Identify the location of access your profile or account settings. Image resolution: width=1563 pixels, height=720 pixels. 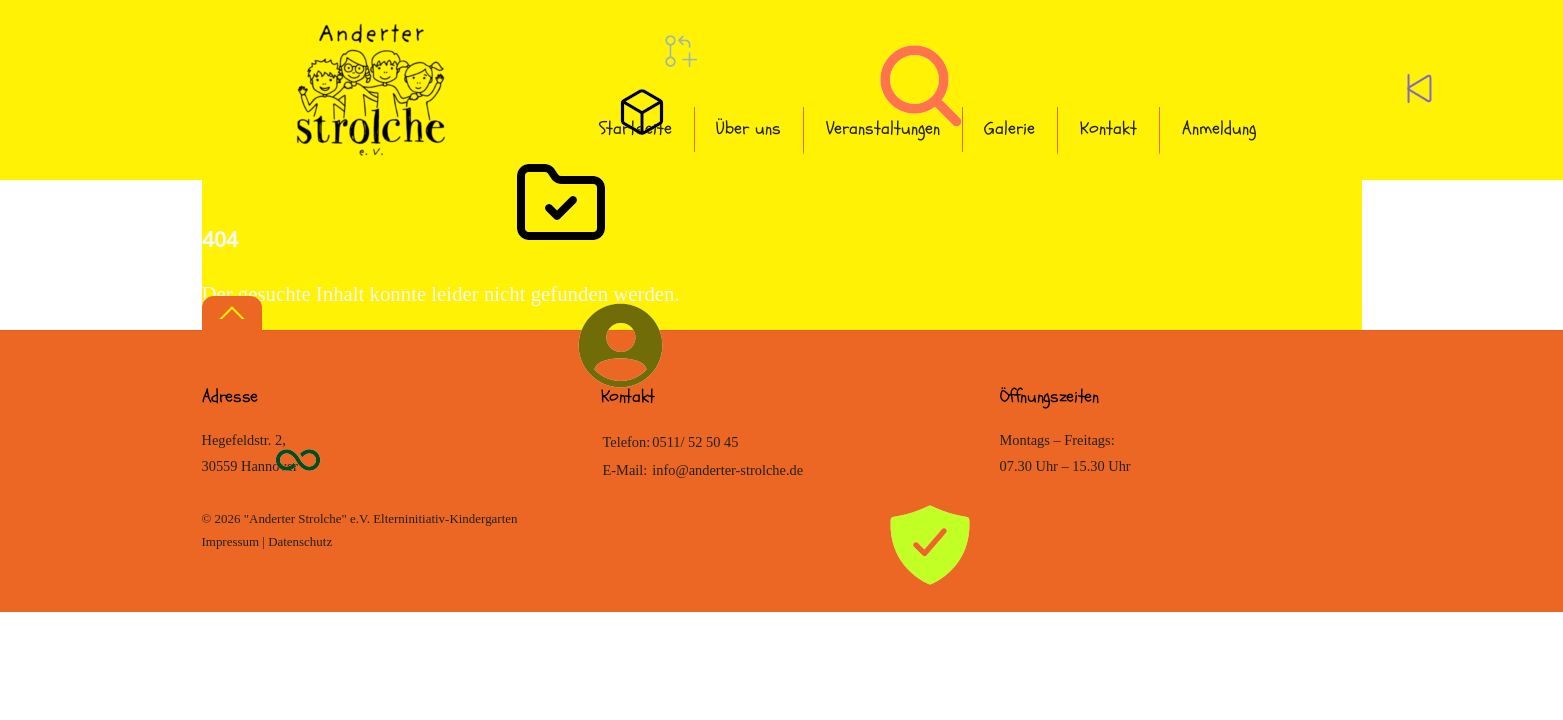
(620, 345).